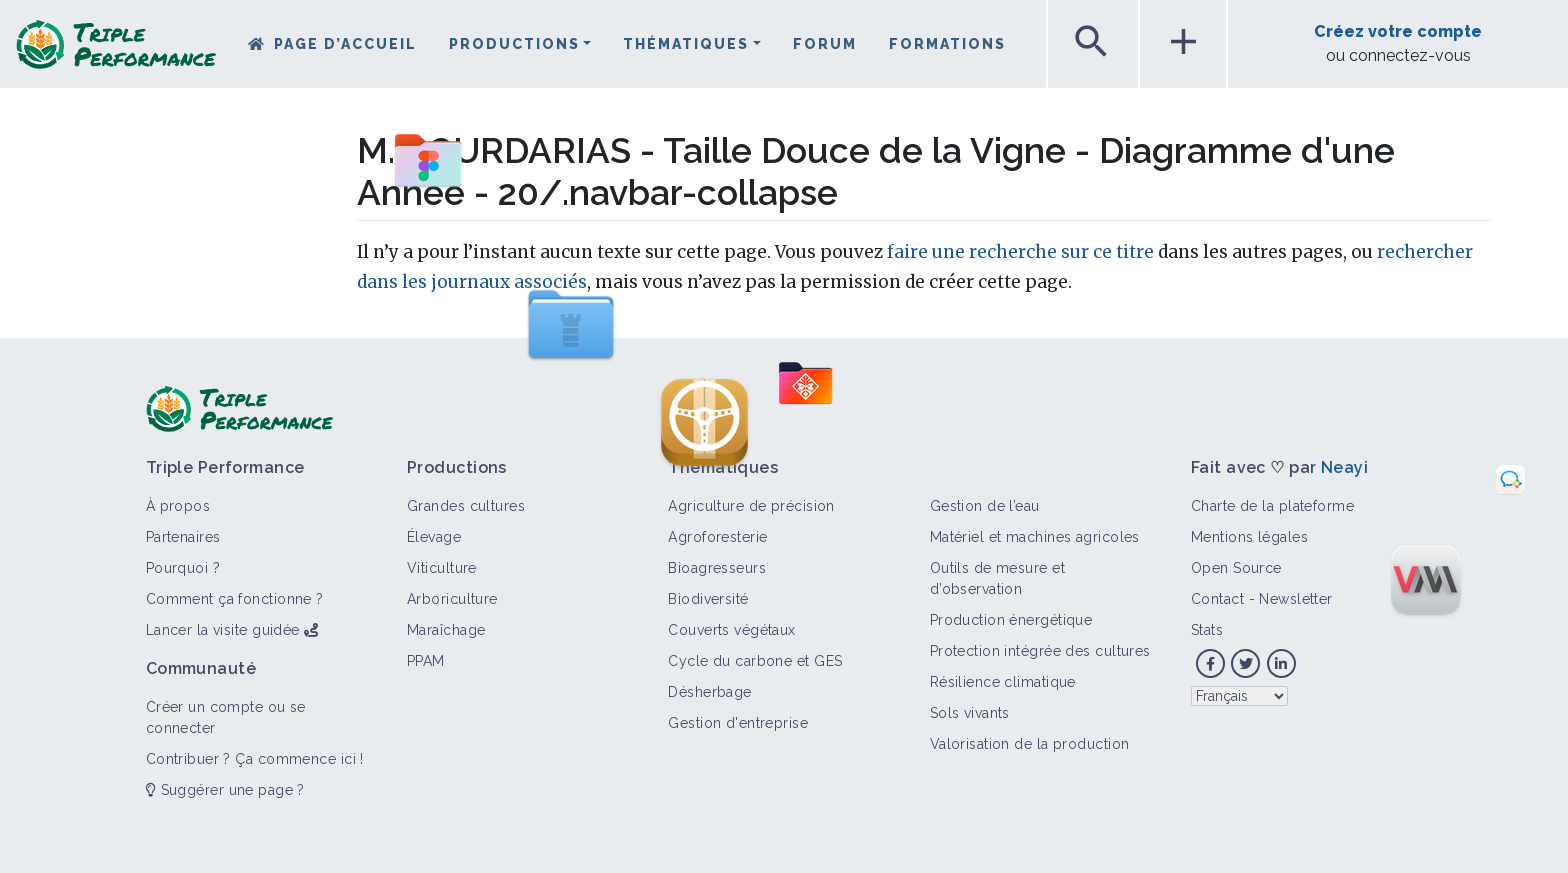  Describe the element at coordinates (428, 162) in the screenshot. I see `open figma project files folder` at that location.